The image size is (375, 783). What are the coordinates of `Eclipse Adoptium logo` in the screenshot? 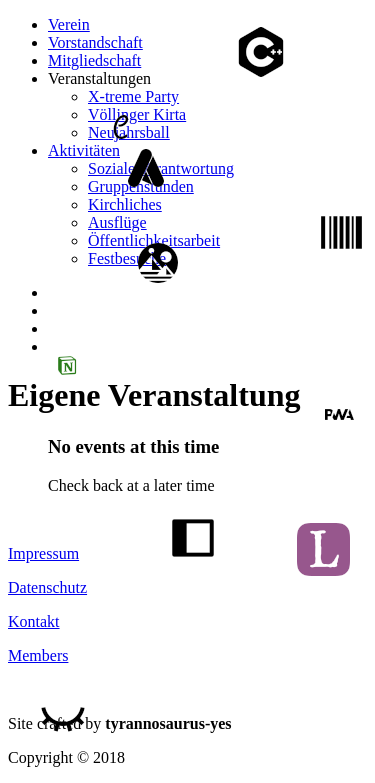 It's located at (146, 168).